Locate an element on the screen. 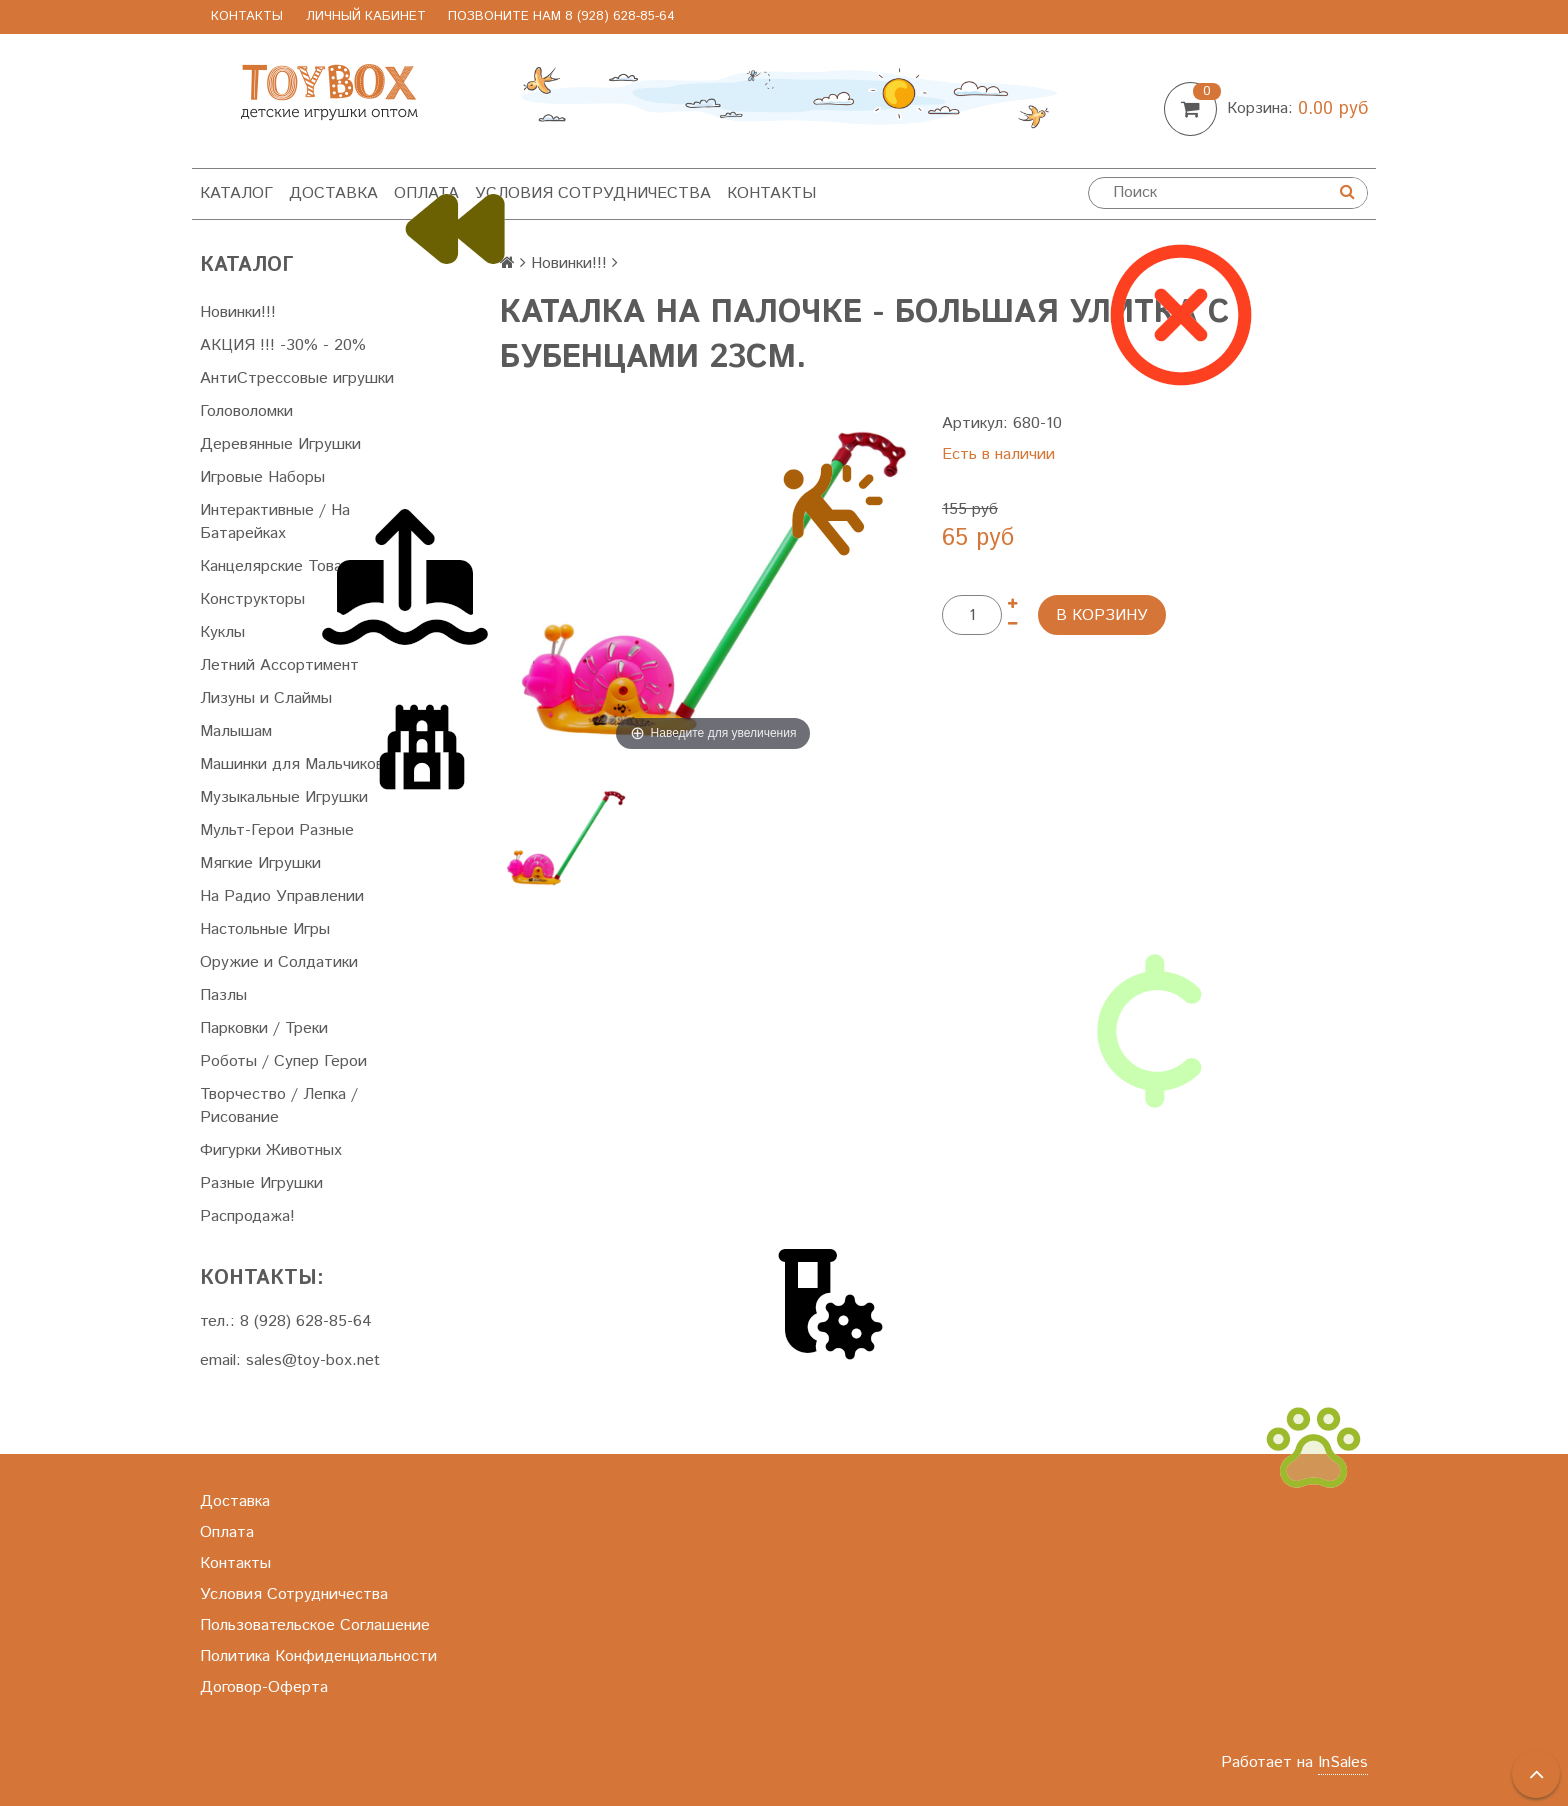  indicates rising water levels or flood warning is located at coordinates (405, 577).